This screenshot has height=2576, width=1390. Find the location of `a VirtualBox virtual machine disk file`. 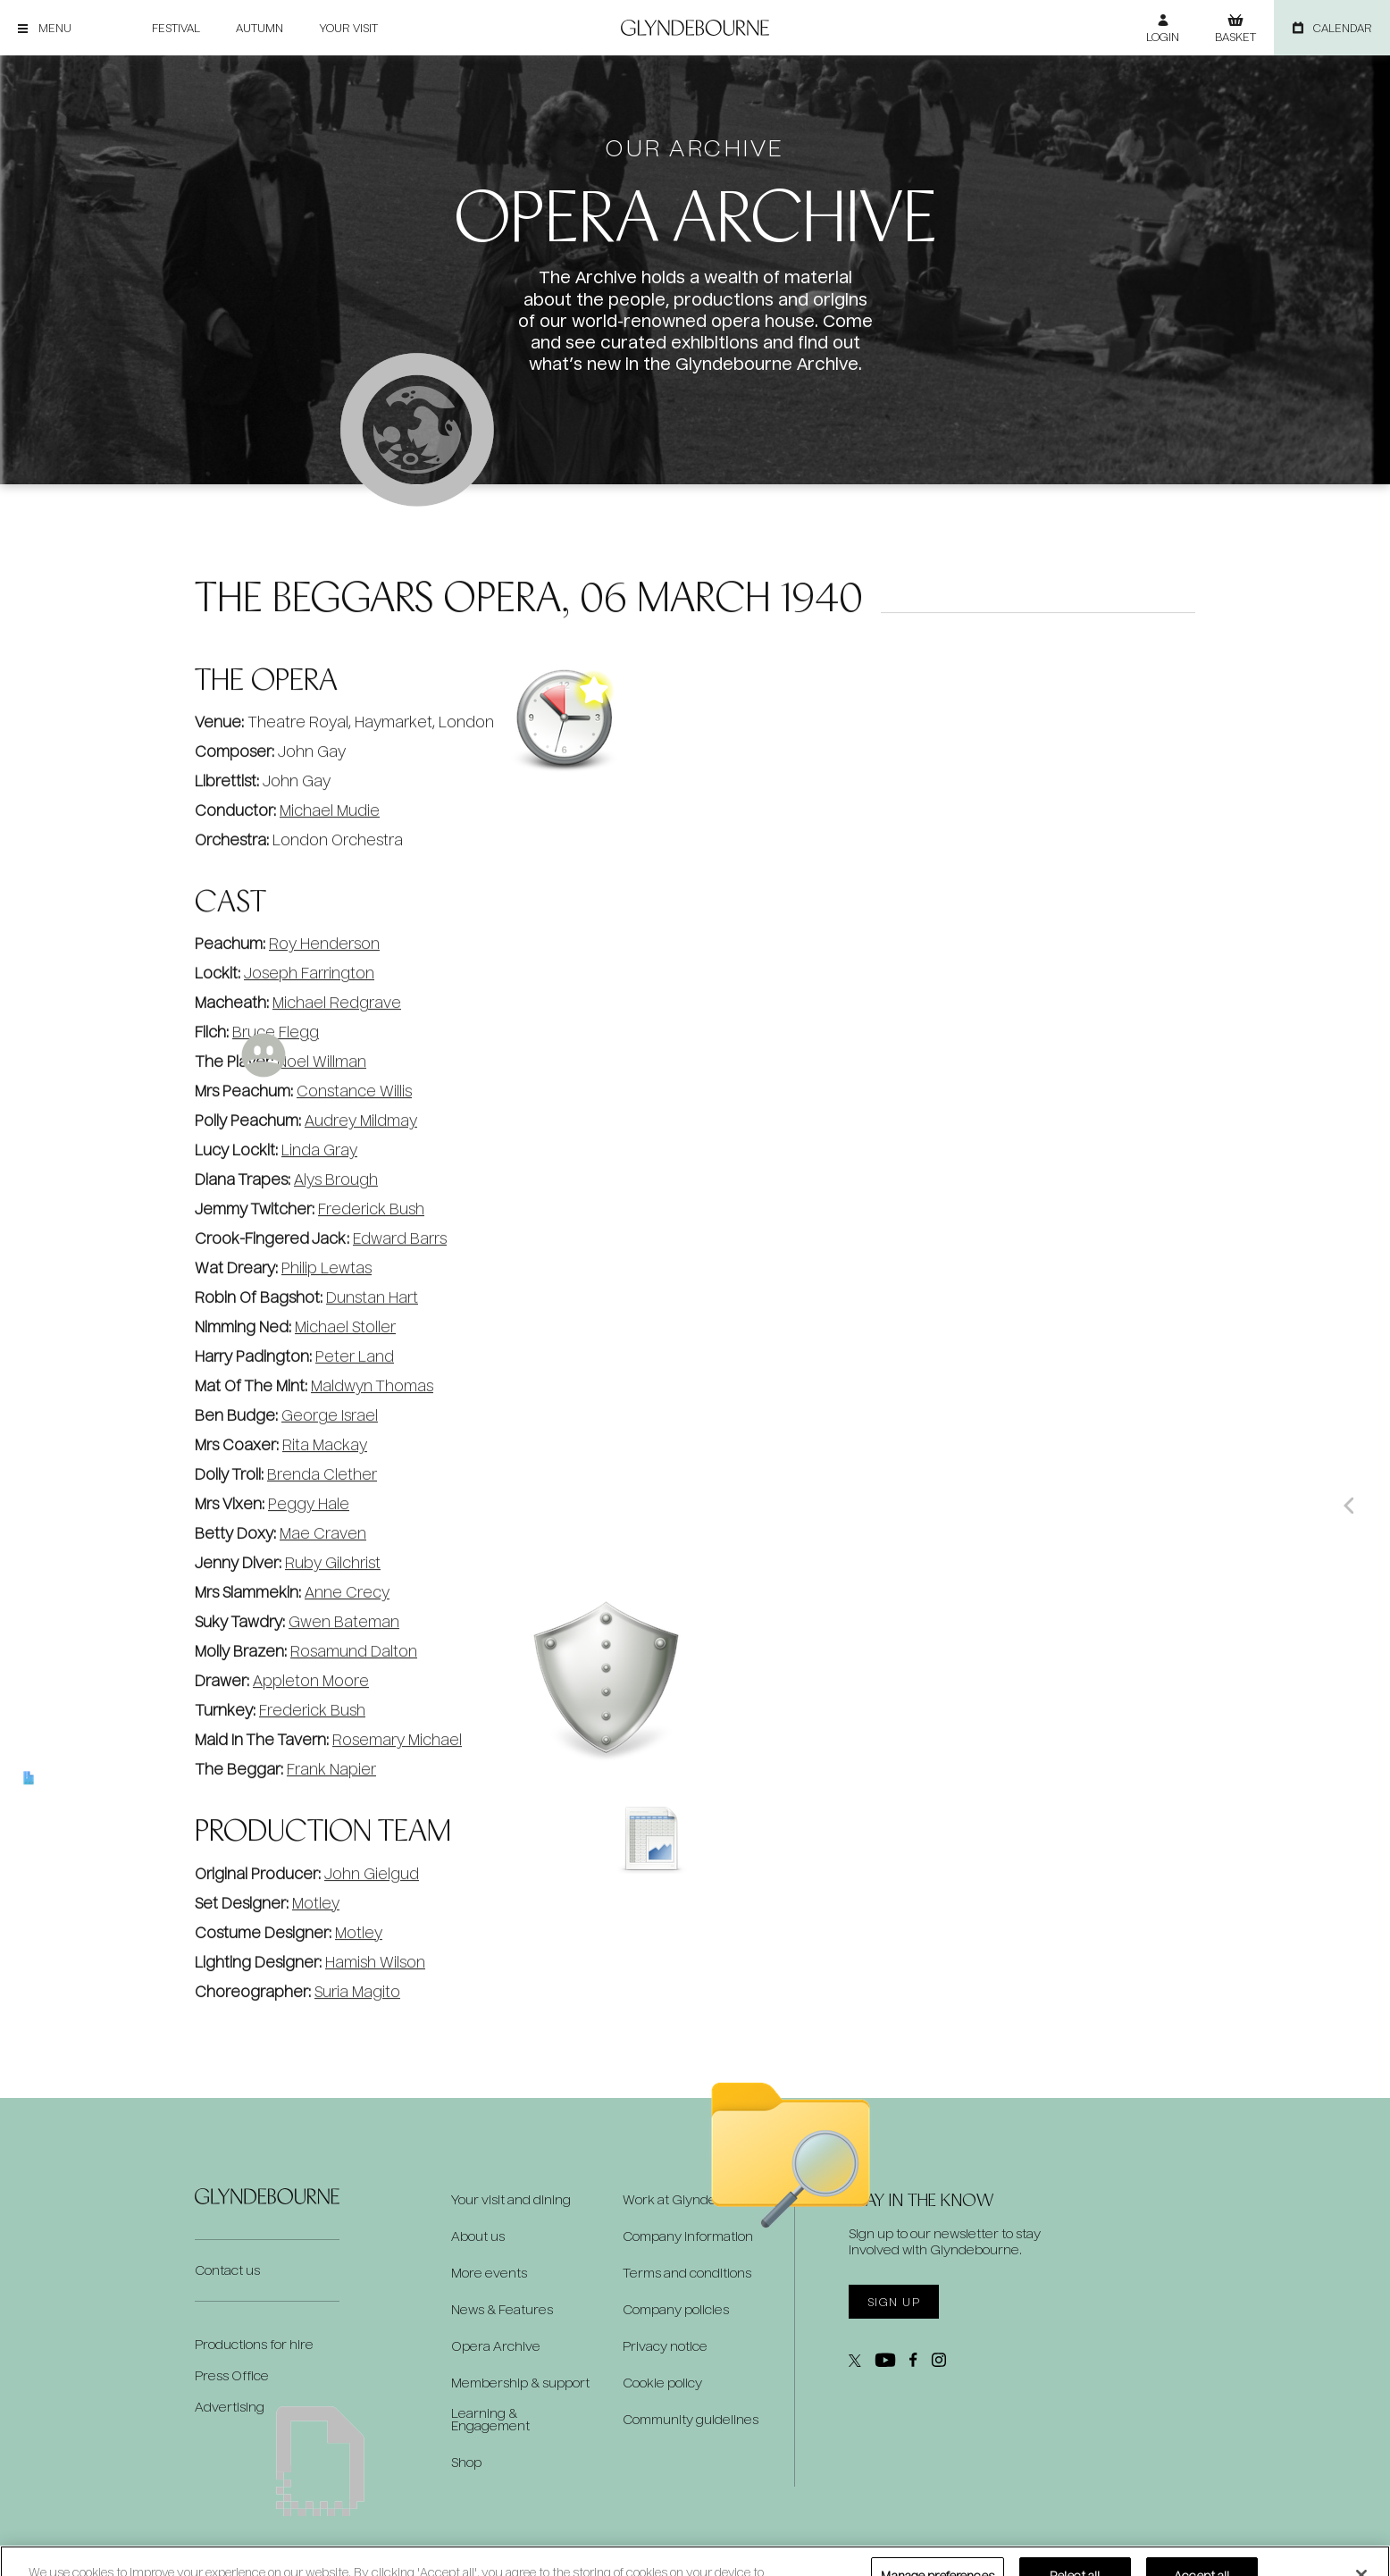

a VirtualBox virtual machine disk file is located at coordinates (29, 1778).